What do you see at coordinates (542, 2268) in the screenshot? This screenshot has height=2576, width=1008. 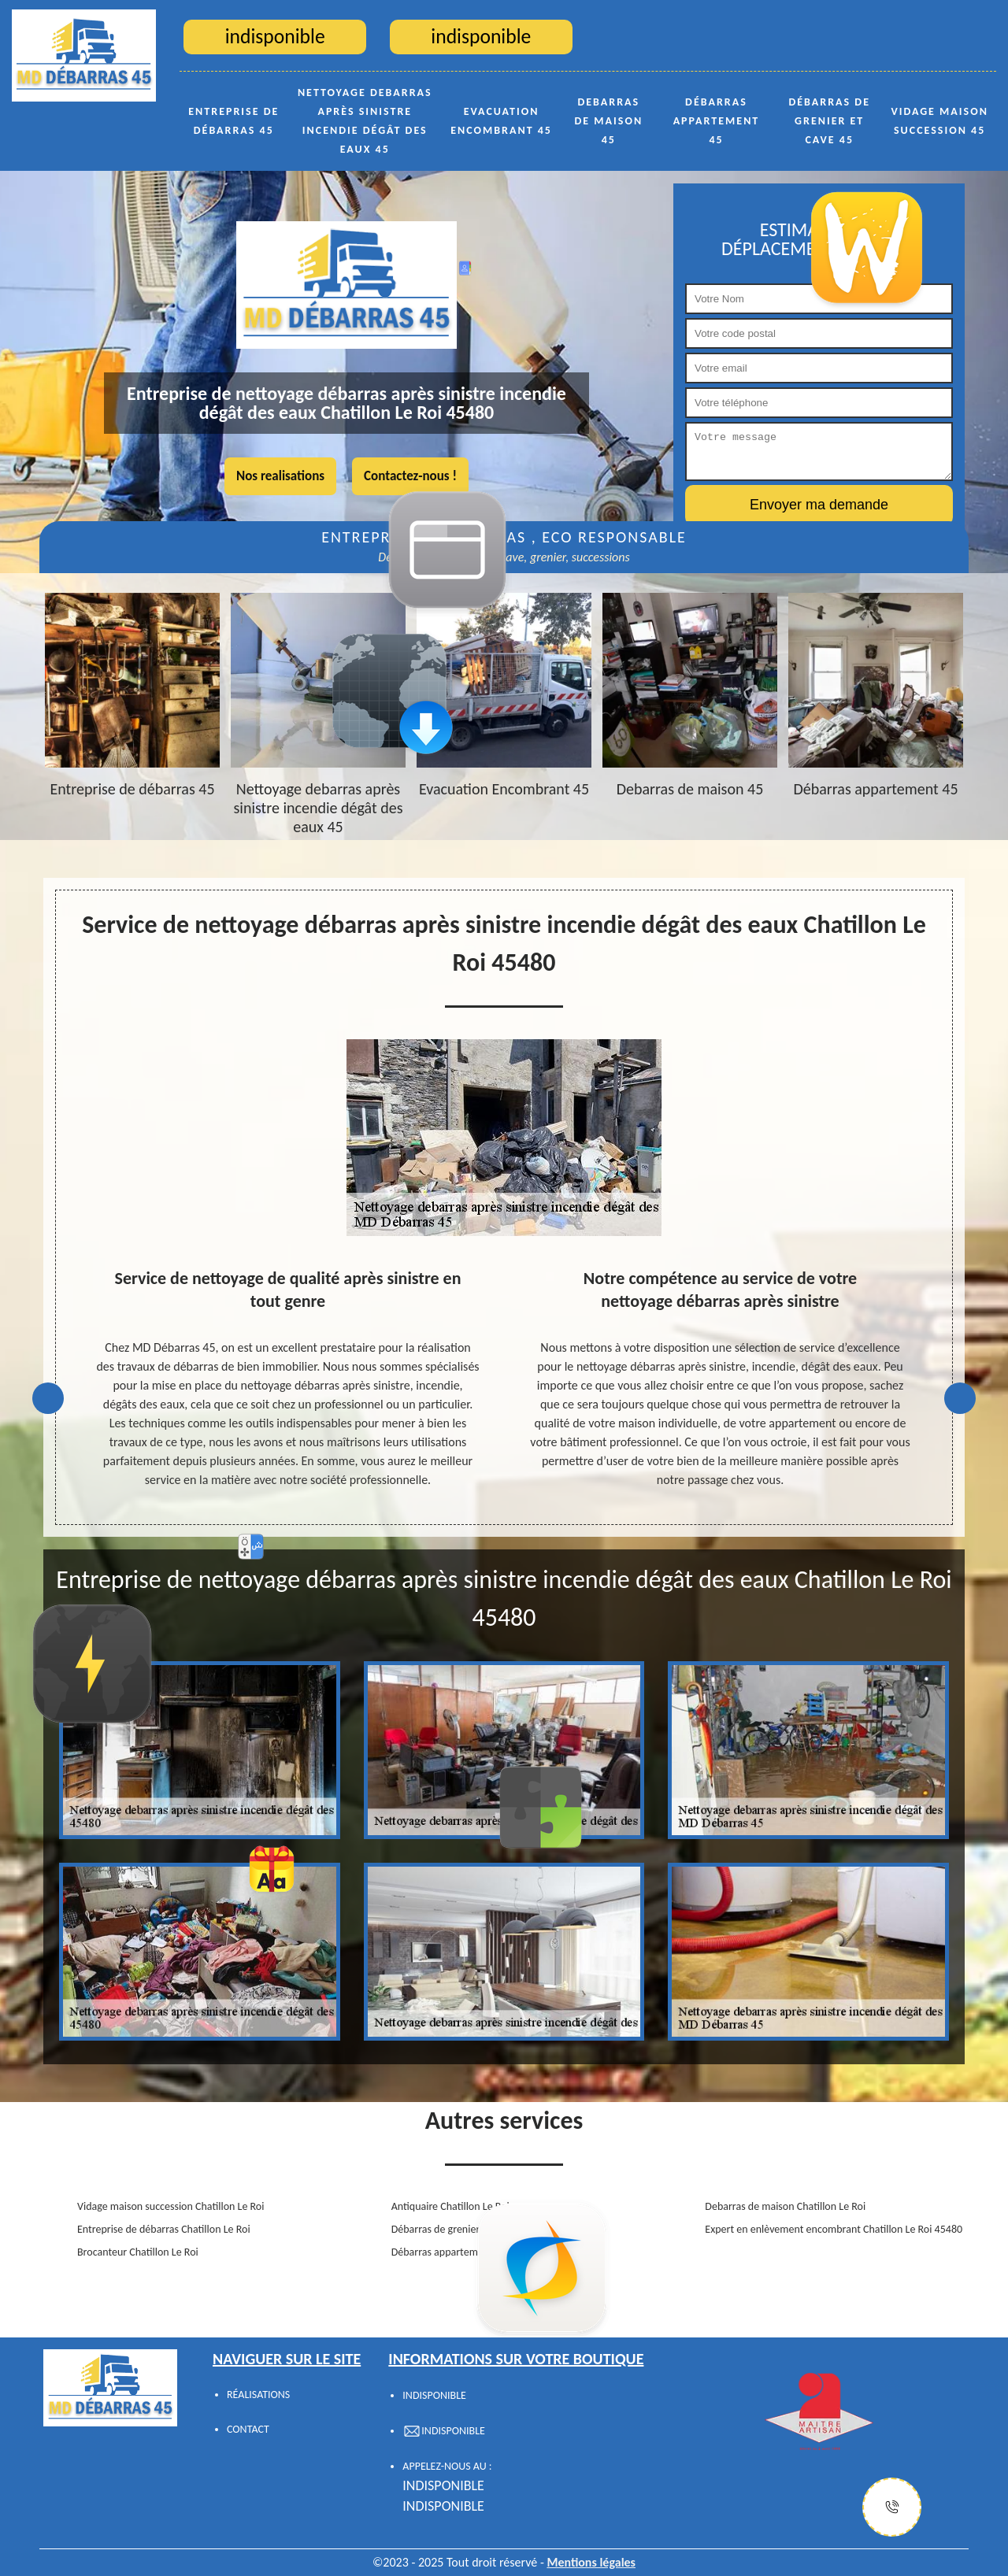 I see `open CrossOver app to run Windows software` at bounding box center [542, 2268].